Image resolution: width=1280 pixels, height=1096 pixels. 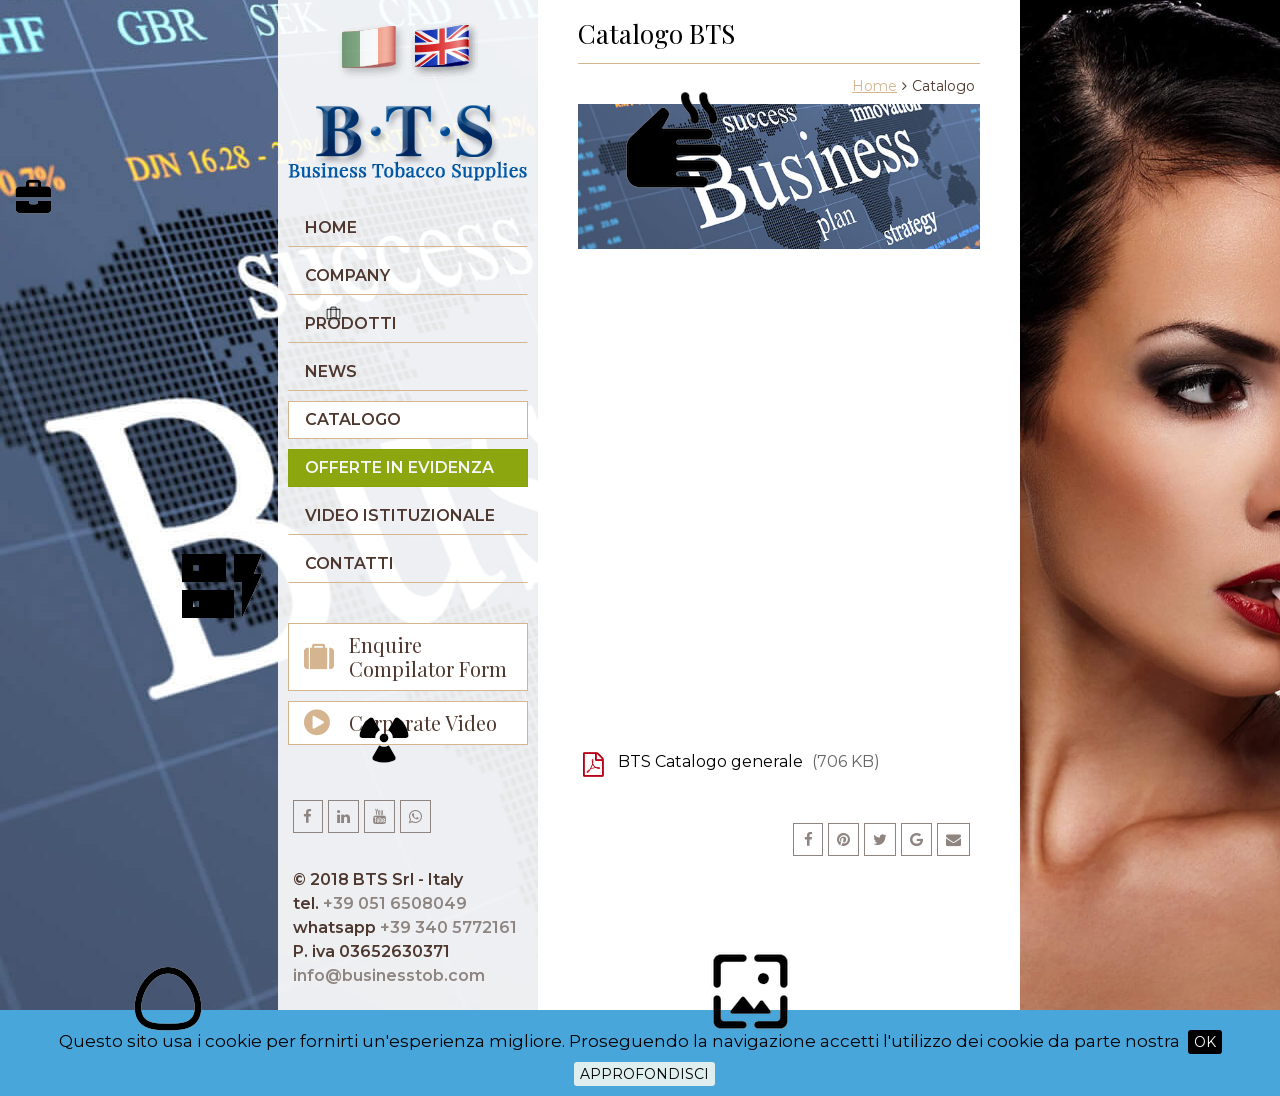 I want to click on indicates radioactive or hazardous material warning, so click(x=384, y=738).